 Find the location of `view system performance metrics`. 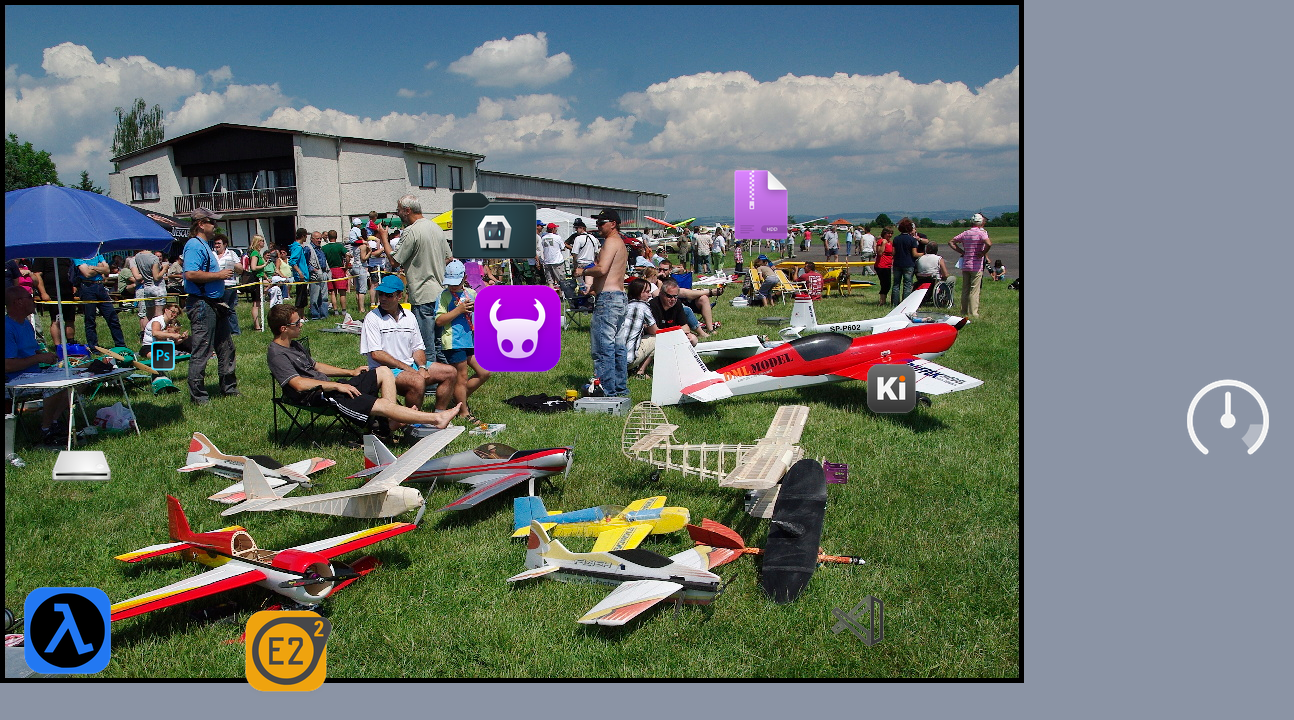

view system performance metrics is located at coordinates (1228, 417).